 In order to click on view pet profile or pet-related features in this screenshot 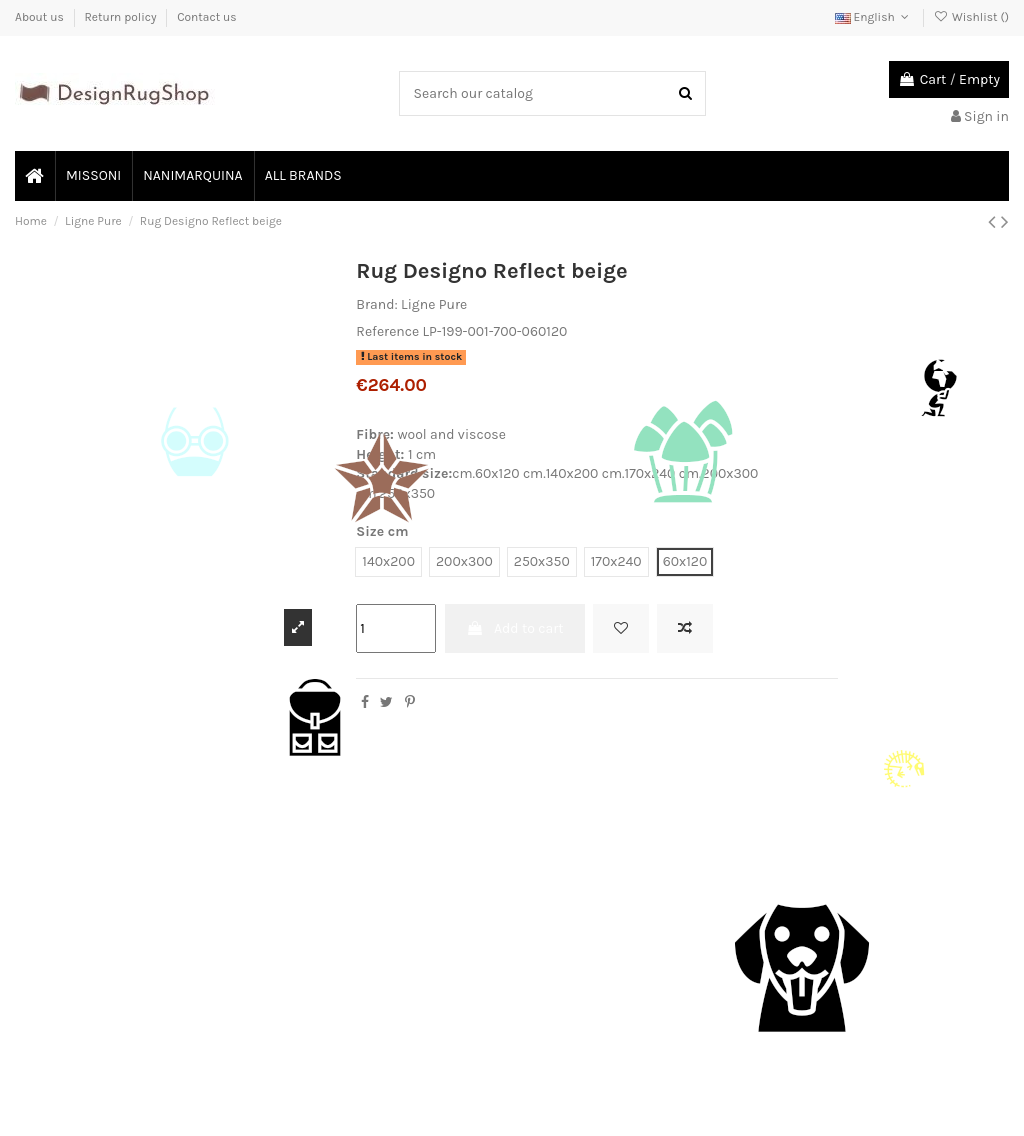, I will do `click(802, 965)`.